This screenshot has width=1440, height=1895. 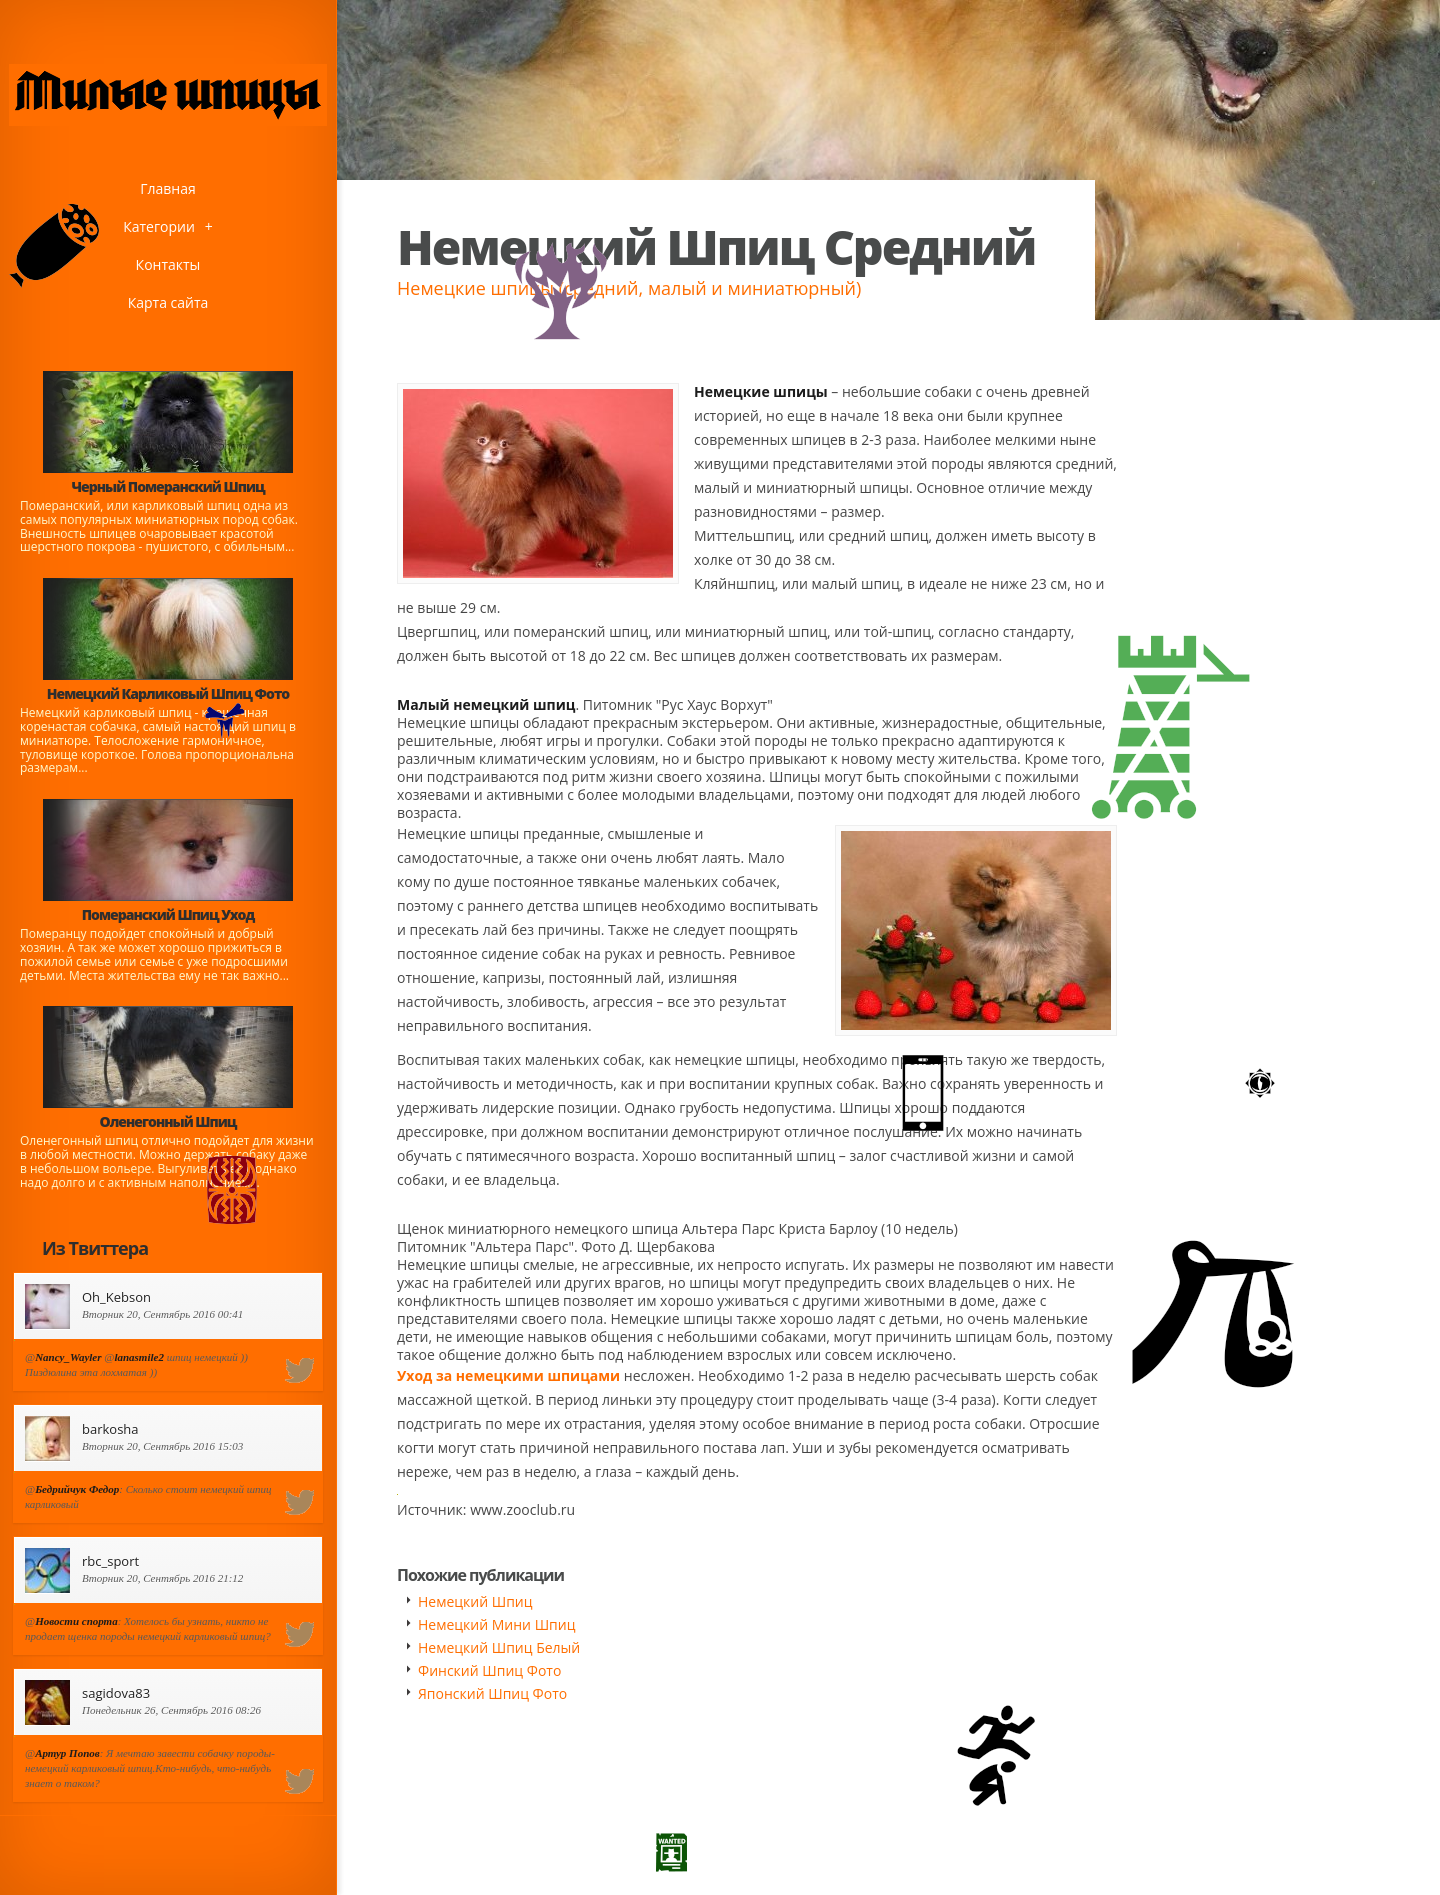 I want to click on activate surveillance or watch mode, so click(x=1260, y=1083).